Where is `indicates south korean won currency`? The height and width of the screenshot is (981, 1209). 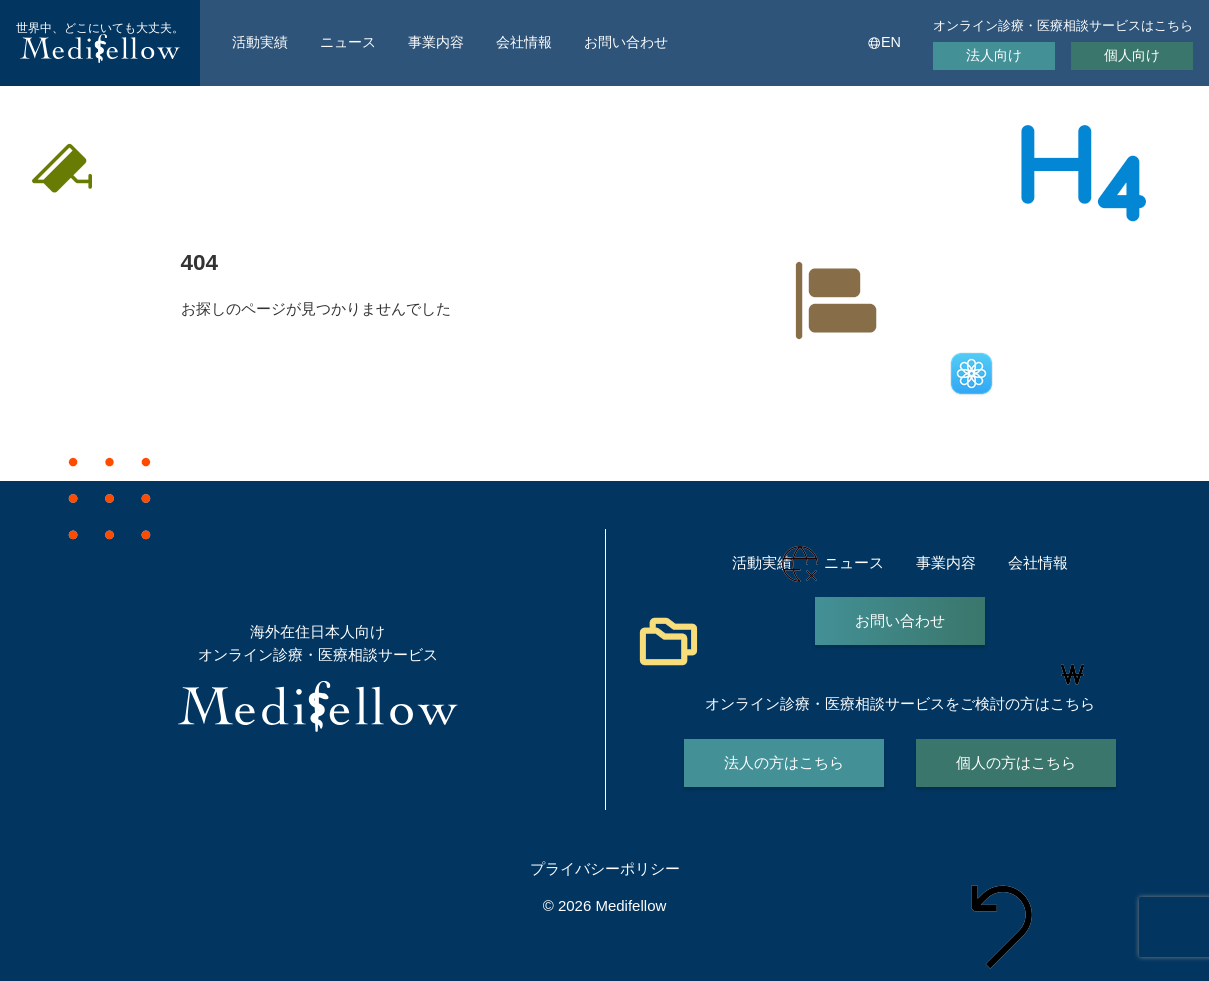
indicates south korean won currency is located at coordinates (1072, 674).